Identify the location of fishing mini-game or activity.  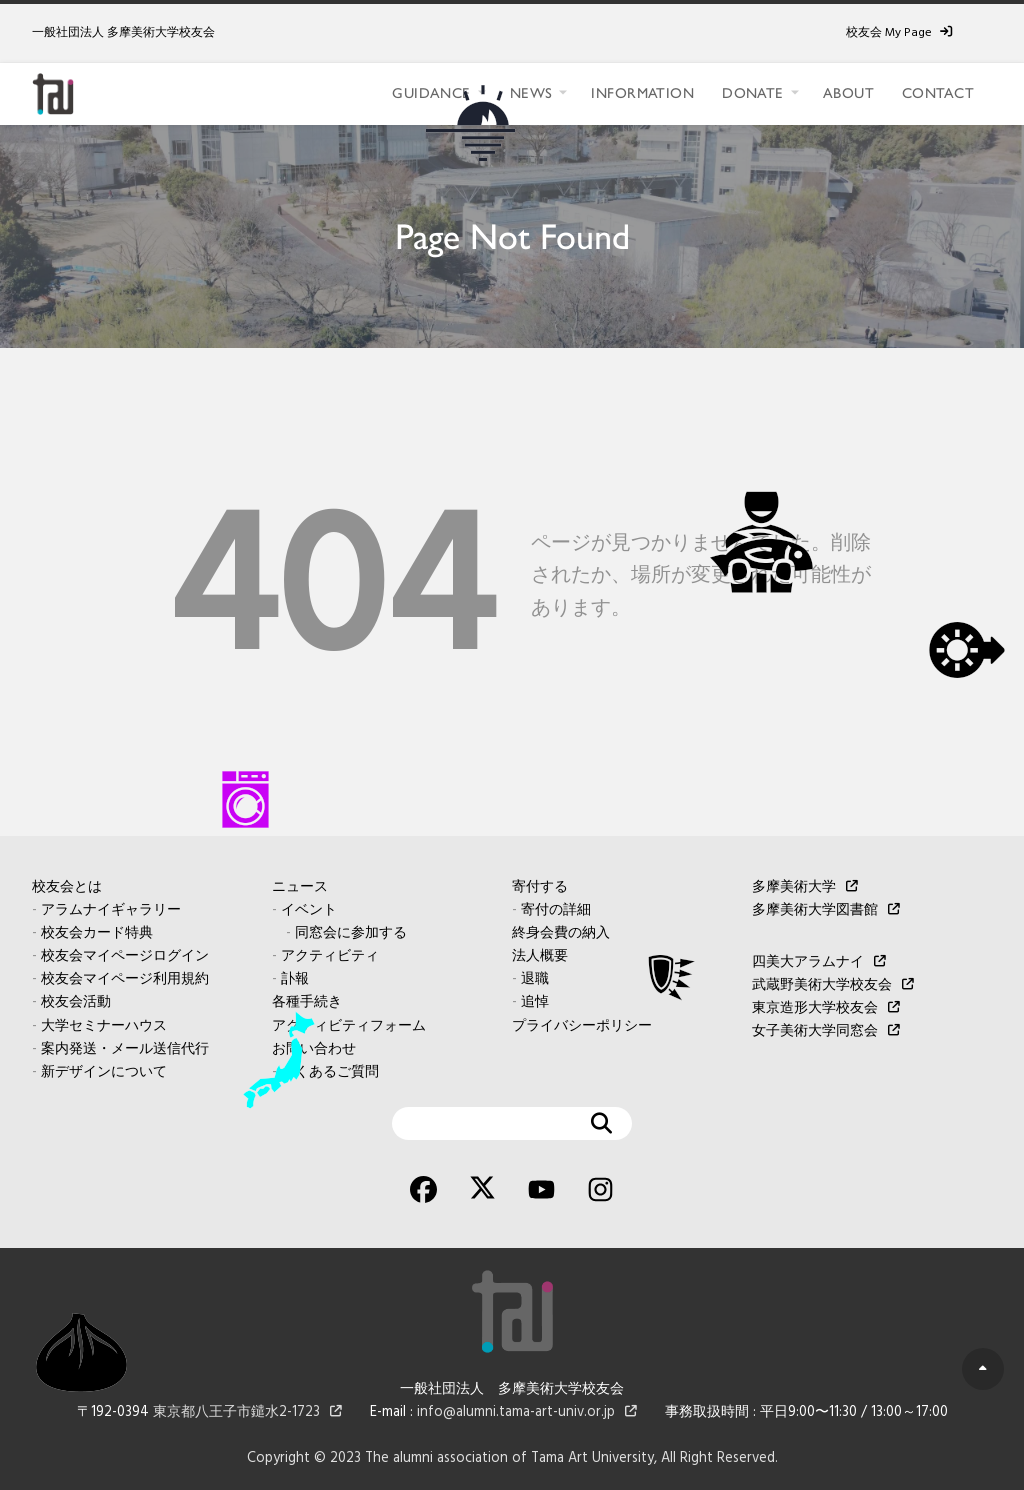
(761, 542).